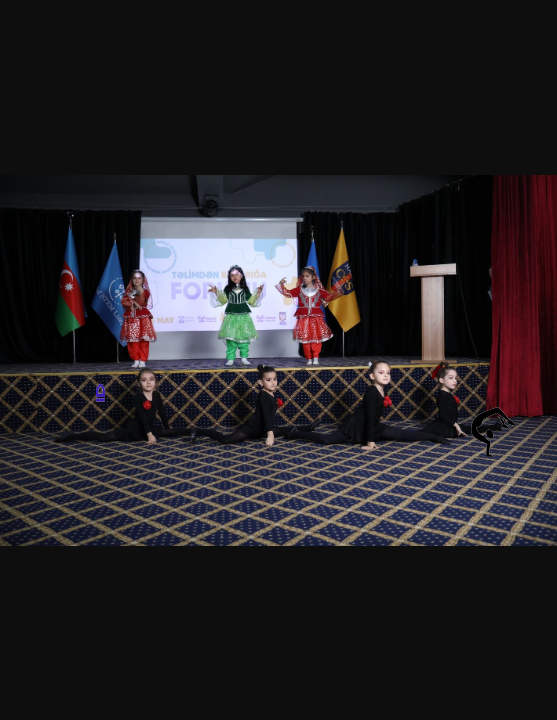 The image size is (557, 720). I want to click on select rifle weapon in game inventory, so click(100, 392).